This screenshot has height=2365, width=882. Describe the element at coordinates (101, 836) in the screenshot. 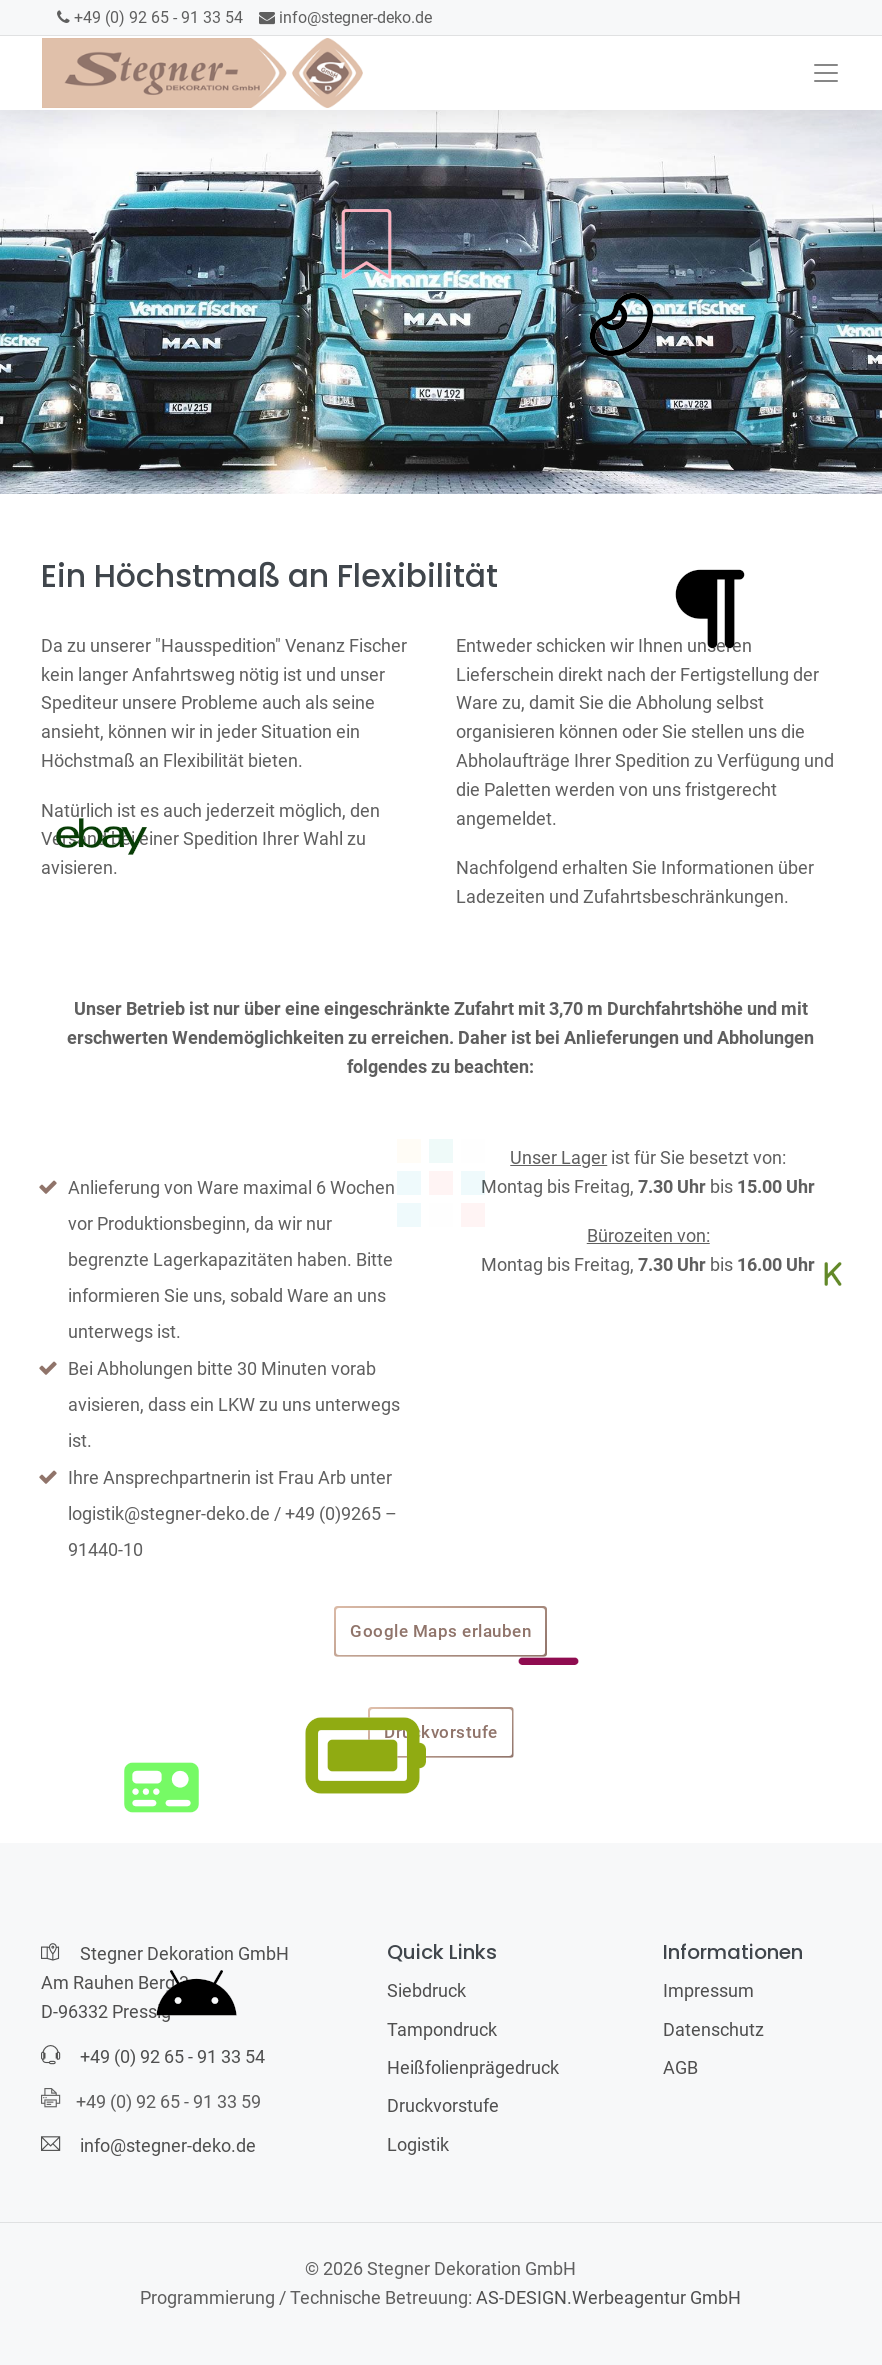

I see `open the eBay app` at that location.